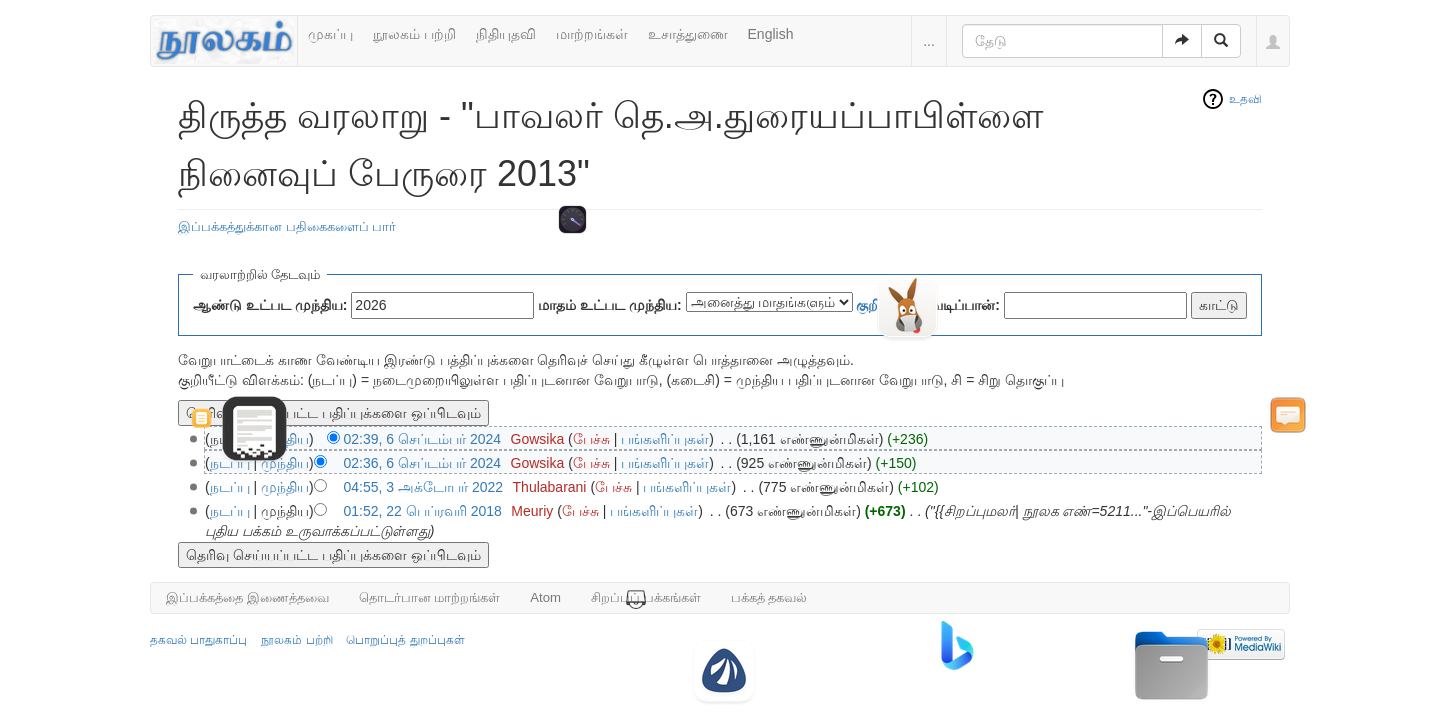 The image size is (1440, 720). Describe the element at coordinates (1171, 665) in the screenshot. I see `open the file manager application` at that location.